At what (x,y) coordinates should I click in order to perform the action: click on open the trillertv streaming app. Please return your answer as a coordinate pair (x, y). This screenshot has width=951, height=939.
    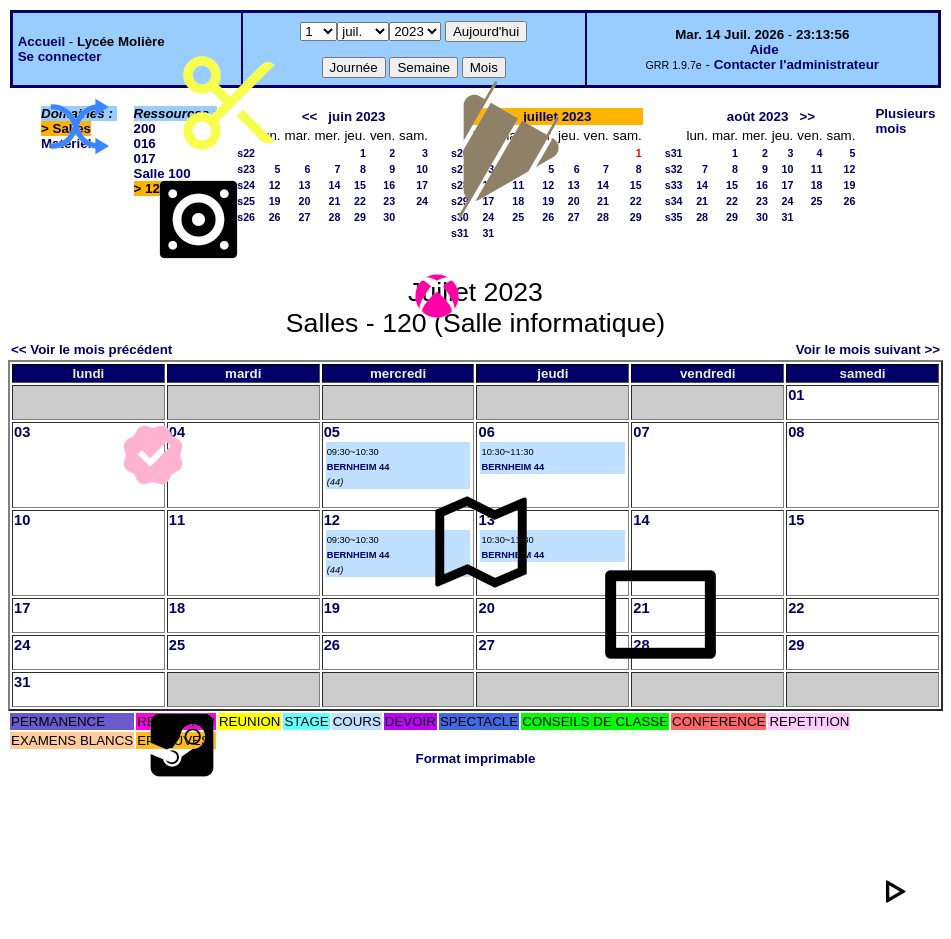
    Looking at the image, I should click on (509, 149).